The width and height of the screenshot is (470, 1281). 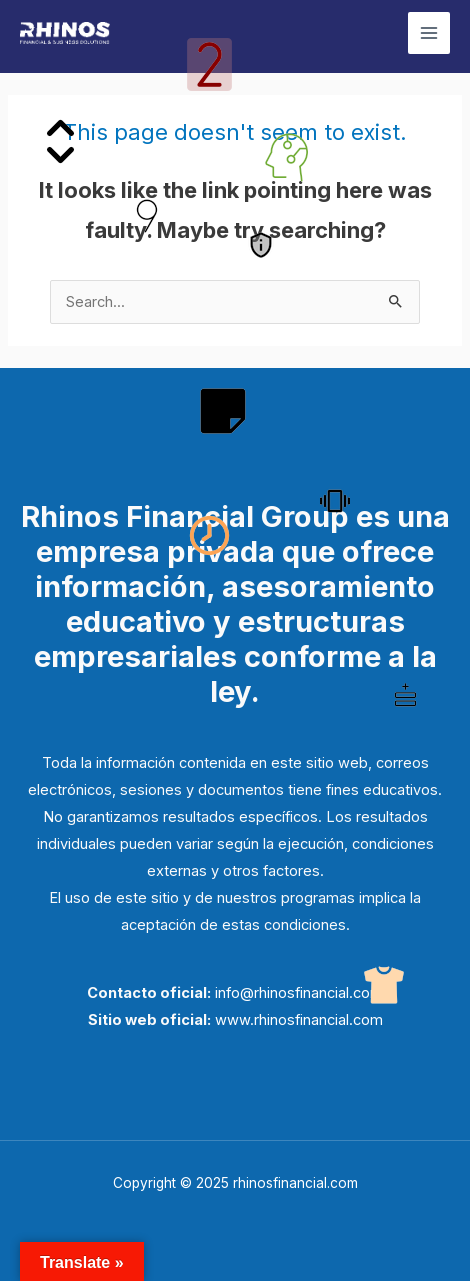 I want to click on indicates the number nine in a list or sequence, so click(x=147, y=216).